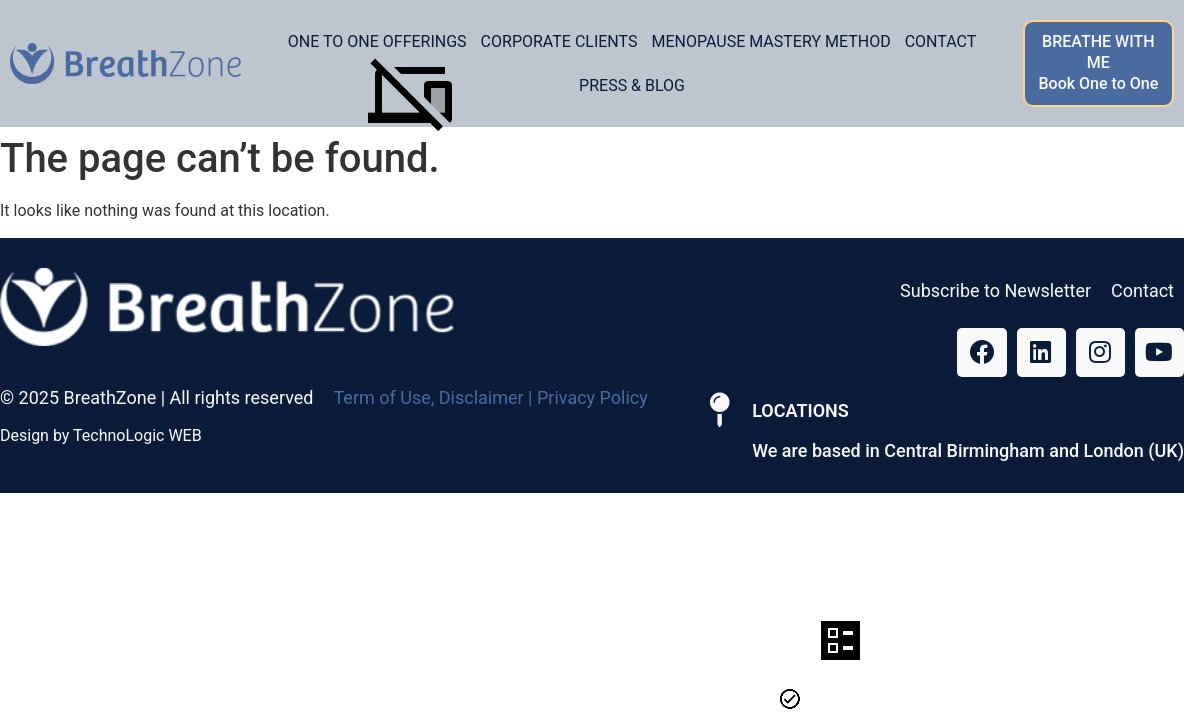 This screenshot has height=720, width=1184. Describe the element at coordinates (840, 640) in the screenshot. I see `view ballot or voting options` at that location.